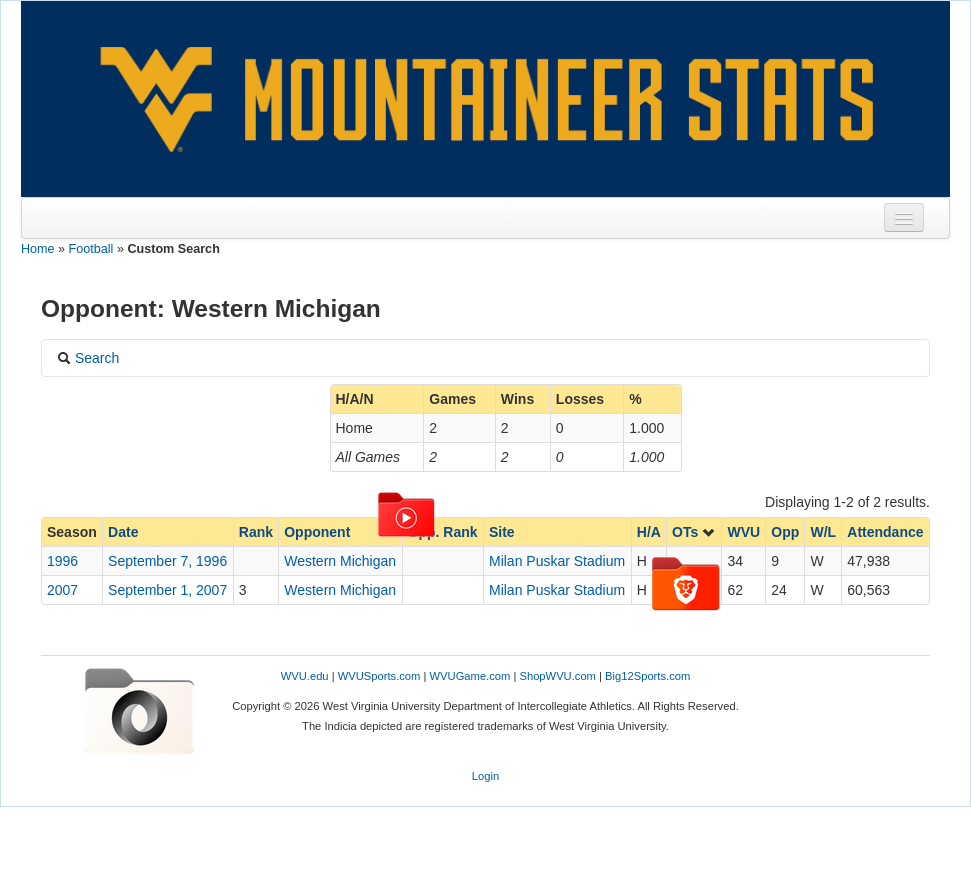  I want to click on open folder containing youtube music files, so click(406, 516).